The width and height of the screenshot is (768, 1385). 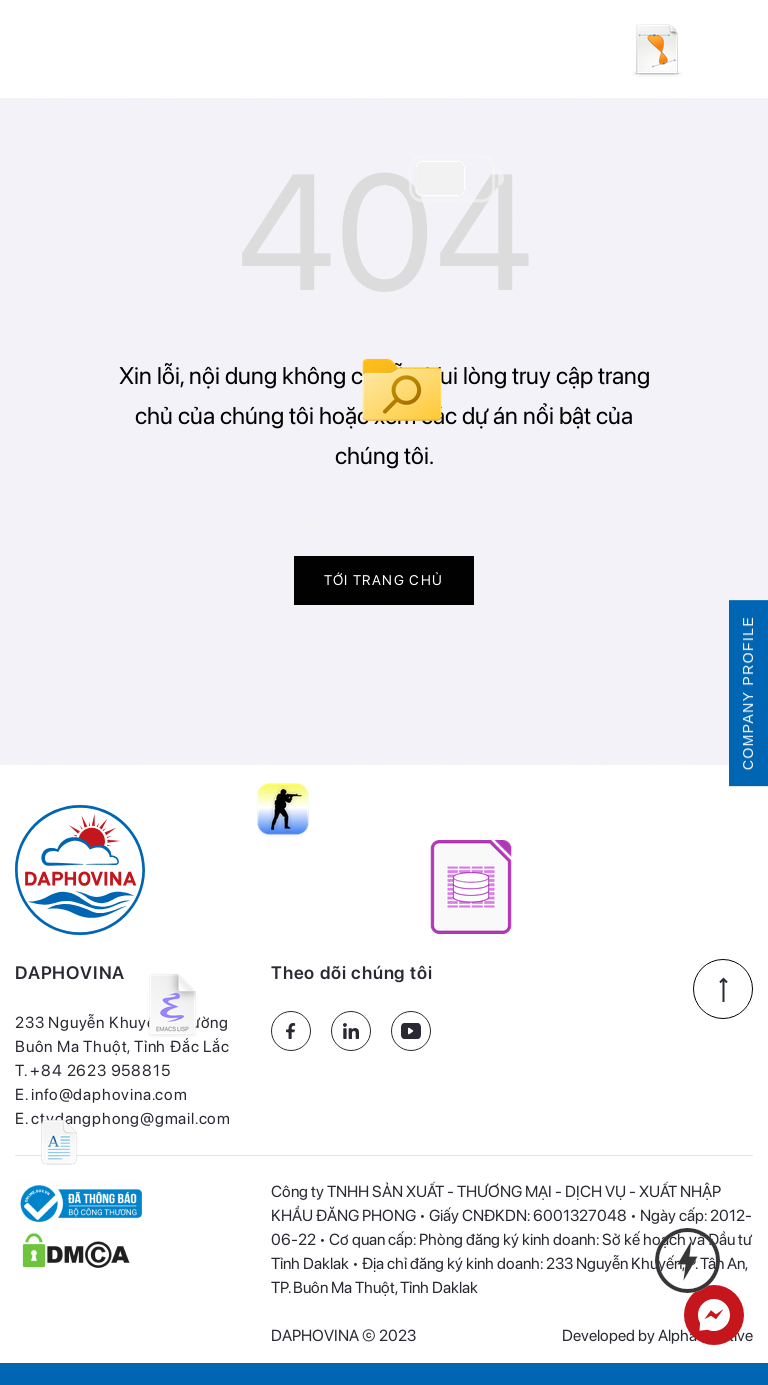 I want to click on indicates battery level at 60% charge, so click(x=456, y=178).